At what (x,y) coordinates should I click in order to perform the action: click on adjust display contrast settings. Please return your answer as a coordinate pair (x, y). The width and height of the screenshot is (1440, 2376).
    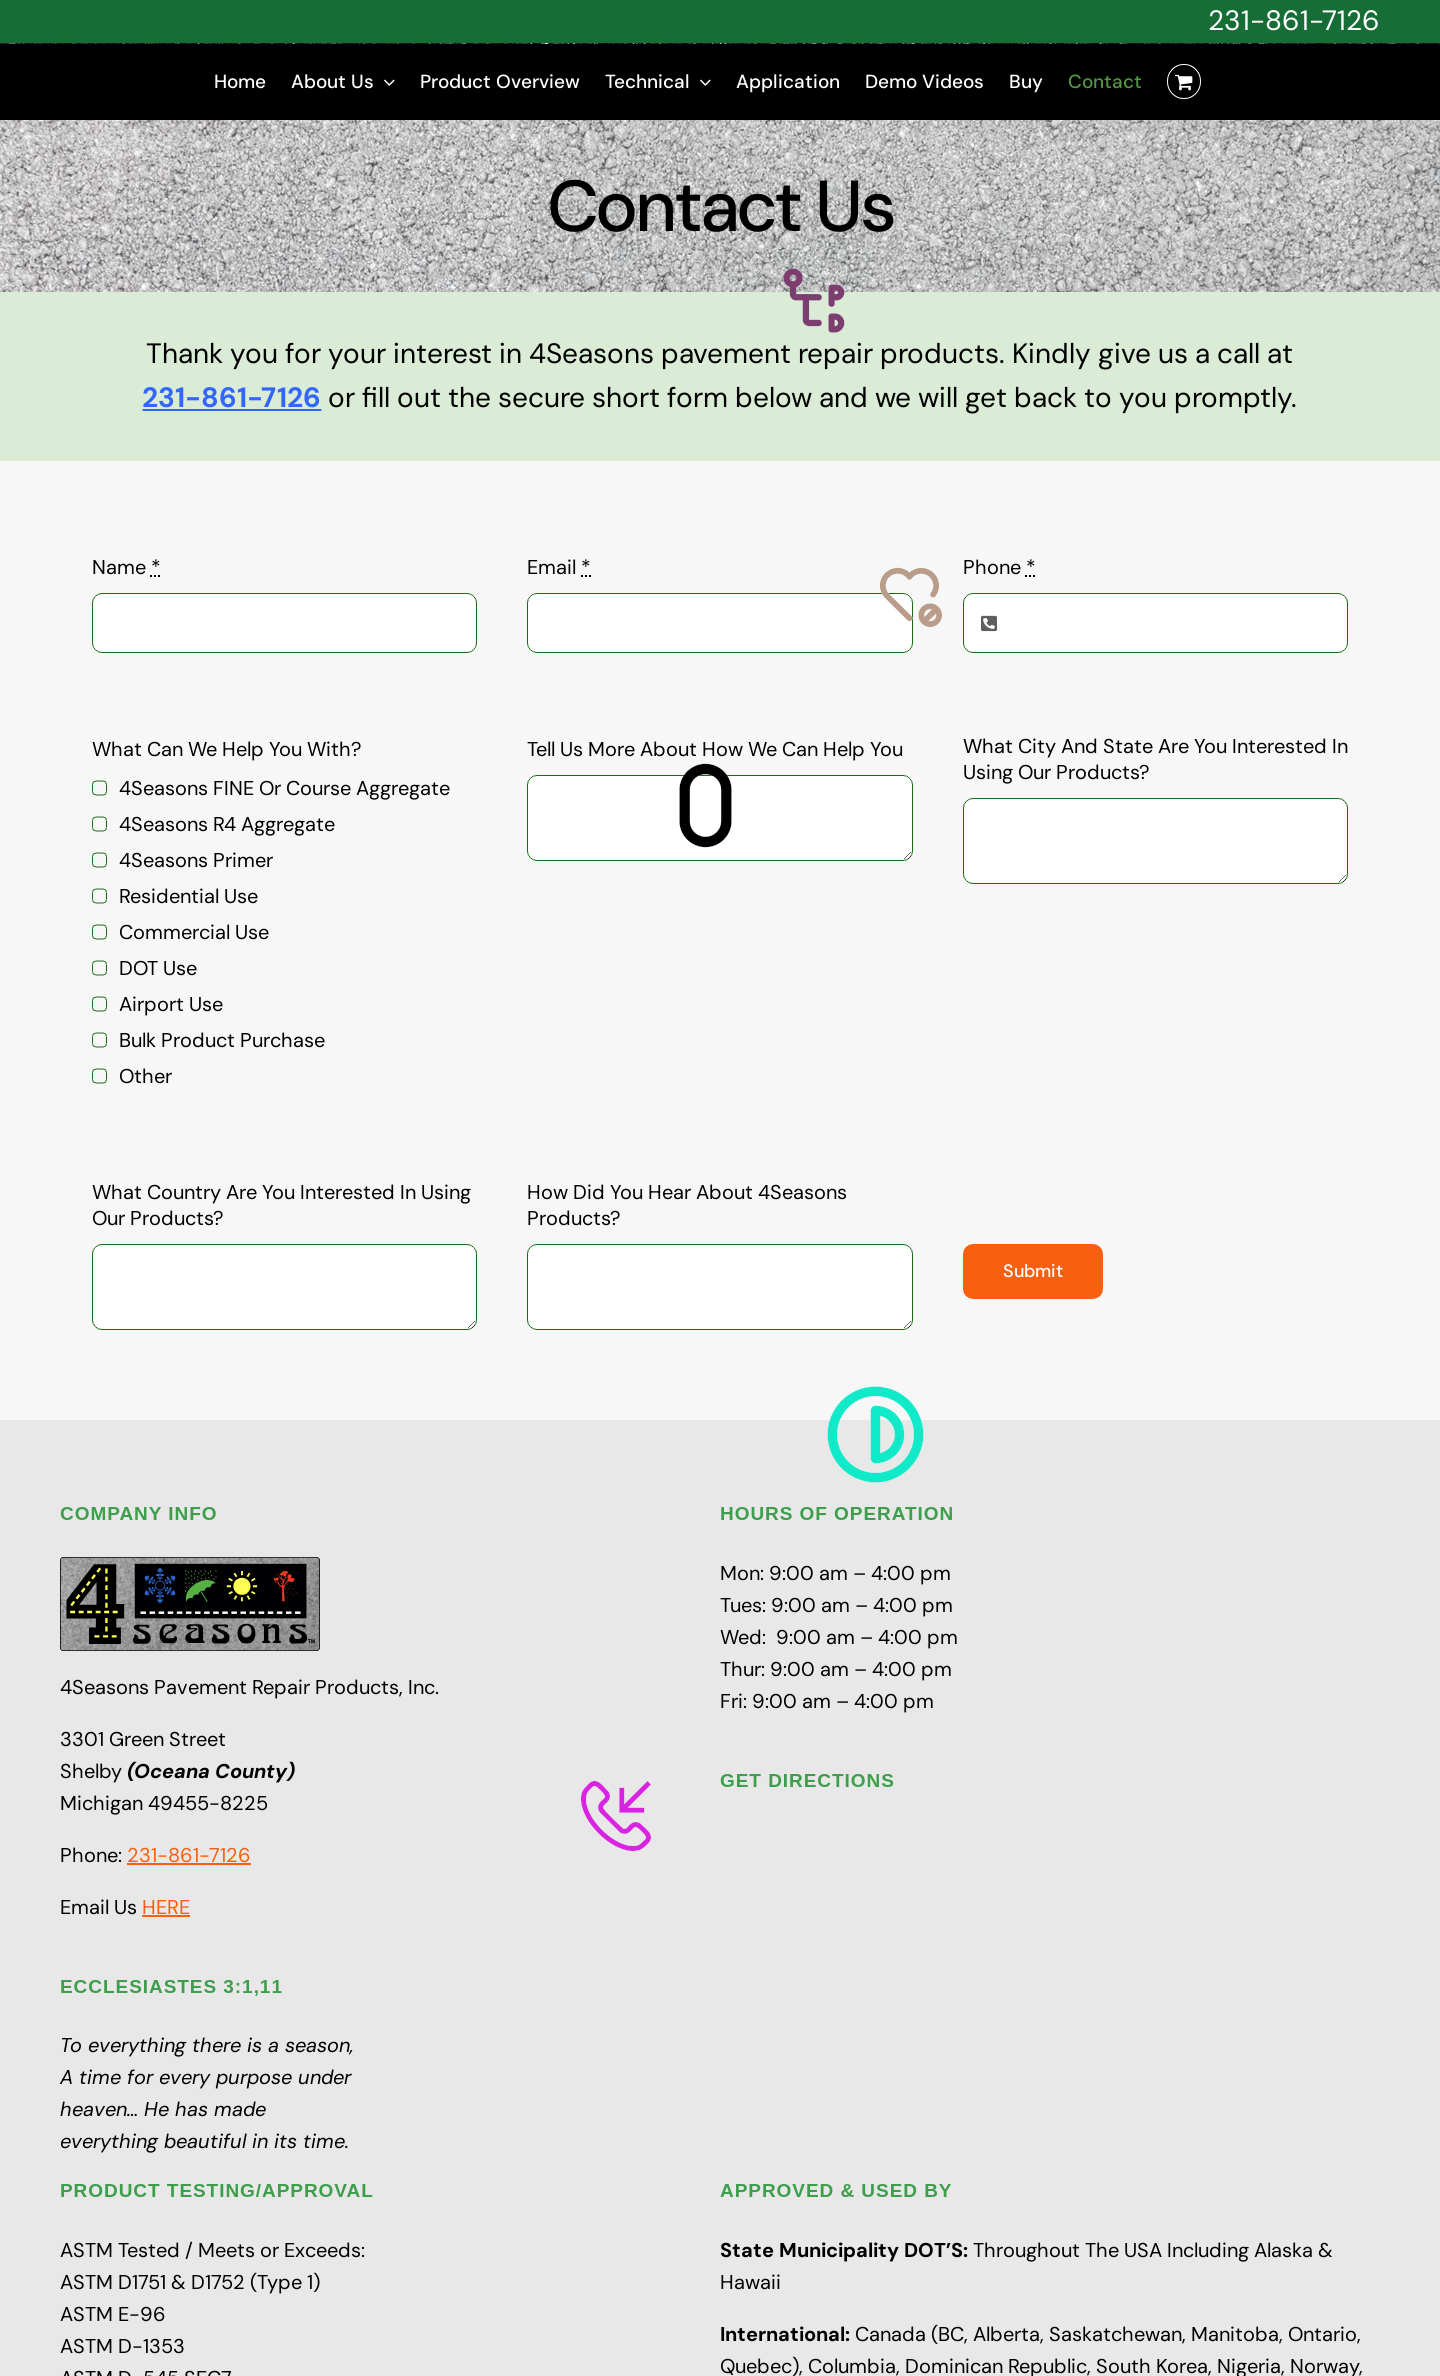
    Looking at the image, I should click on (875, 1434).